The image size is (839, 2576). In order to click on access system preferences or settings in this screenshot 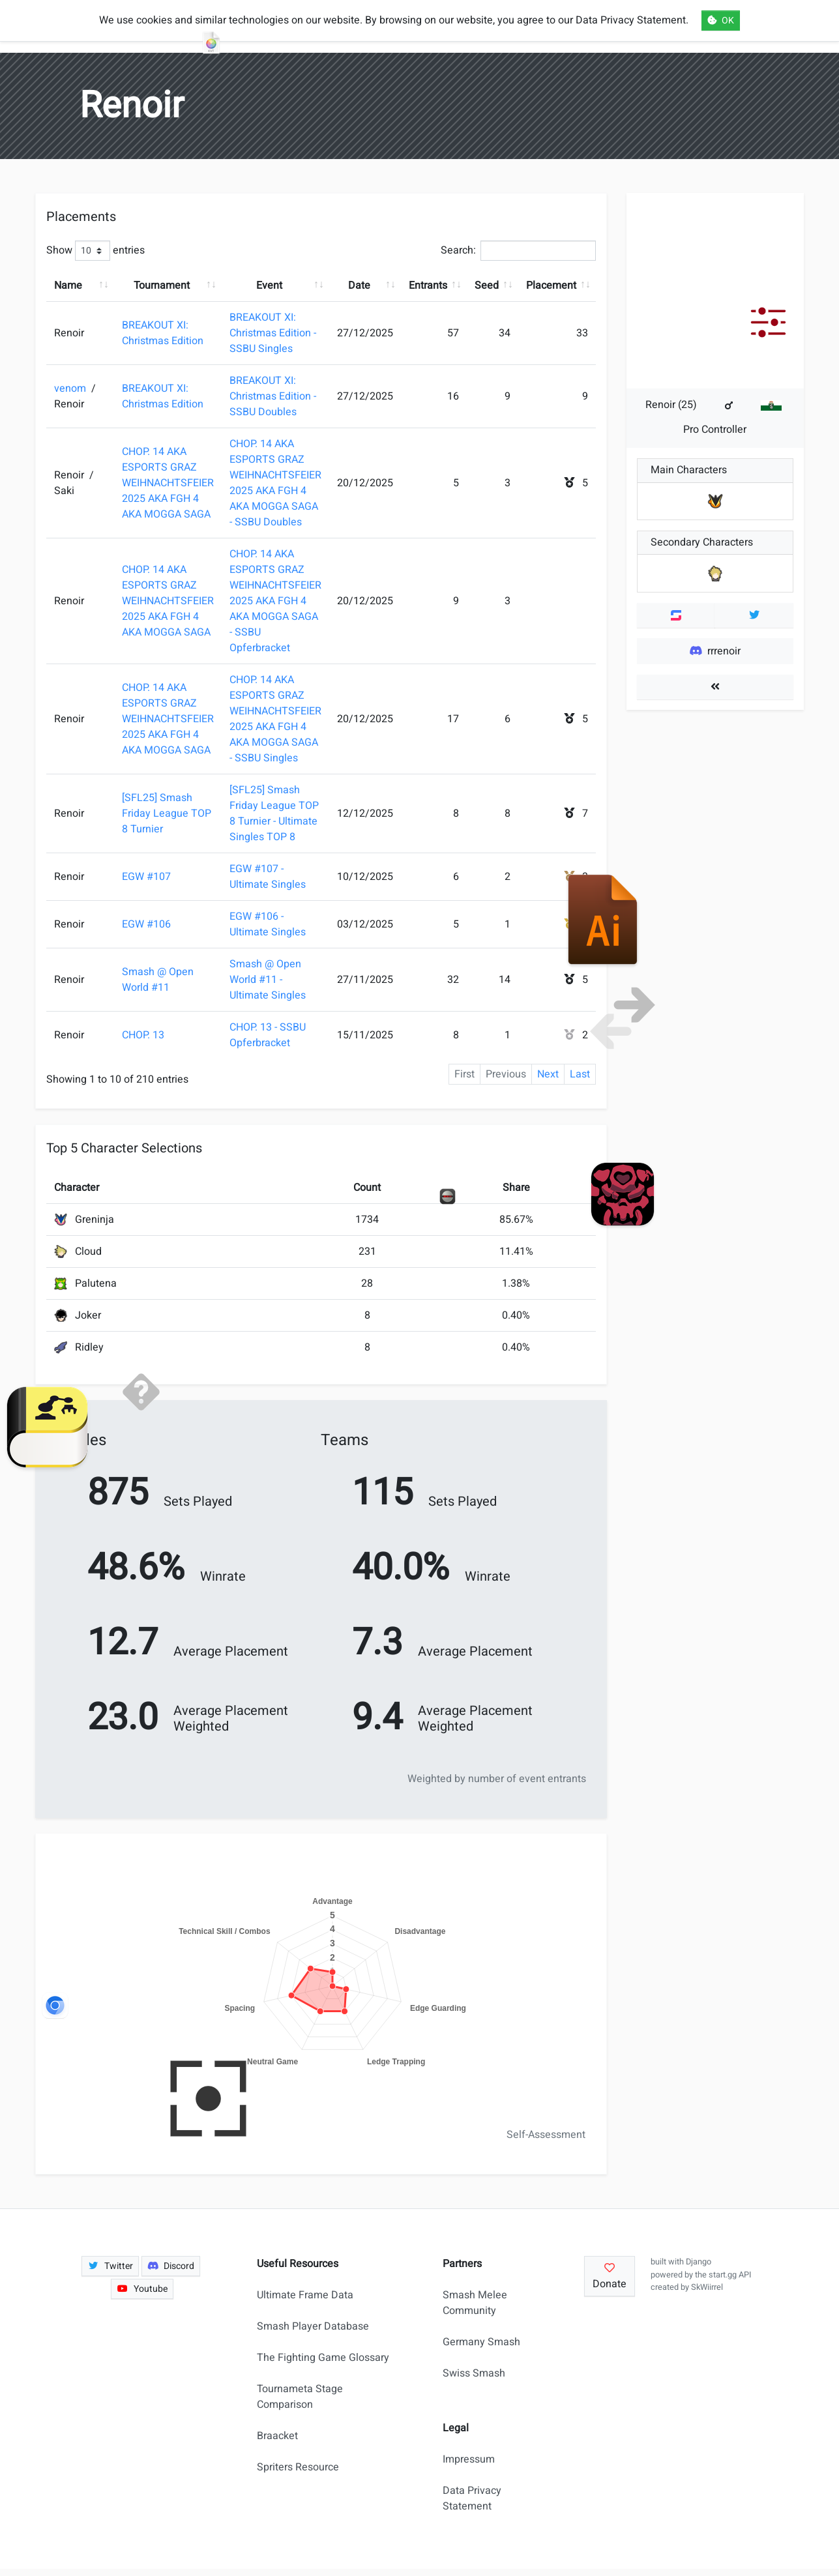, I will do `click(768, 322)`.